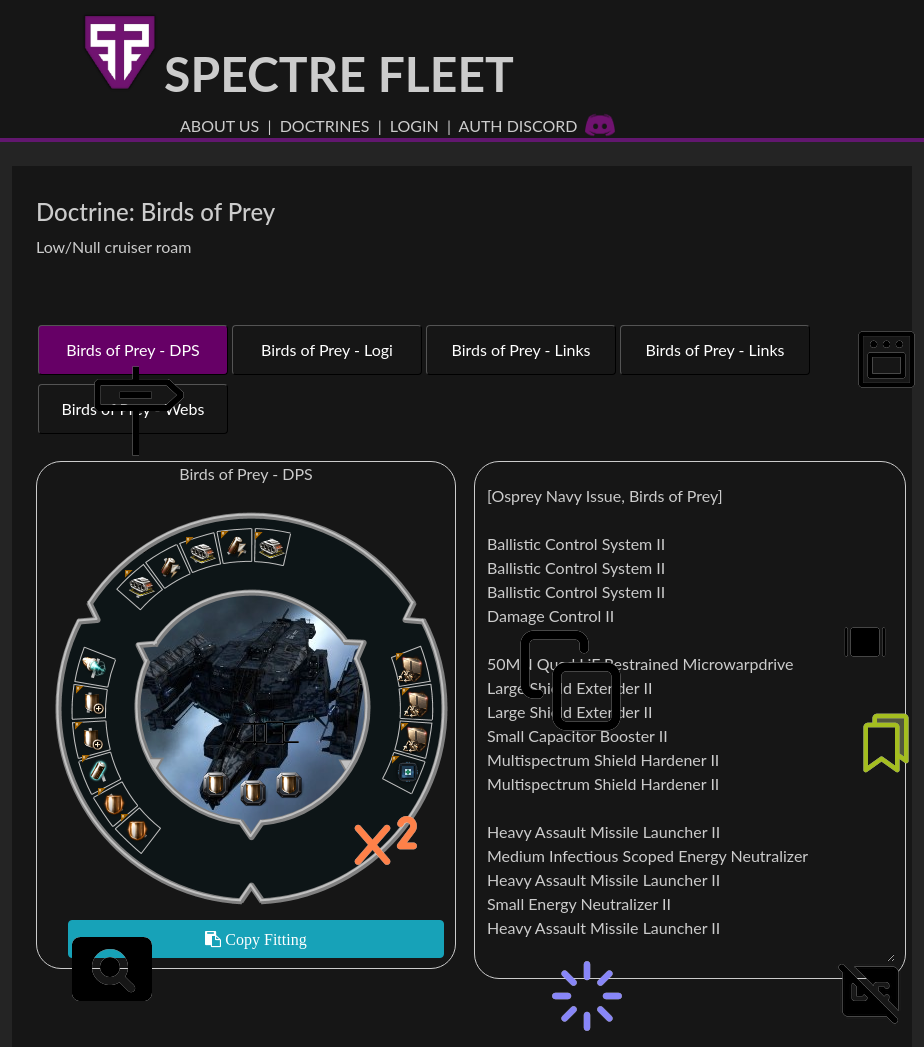  I want to click on content is loading, so click(587, 996).